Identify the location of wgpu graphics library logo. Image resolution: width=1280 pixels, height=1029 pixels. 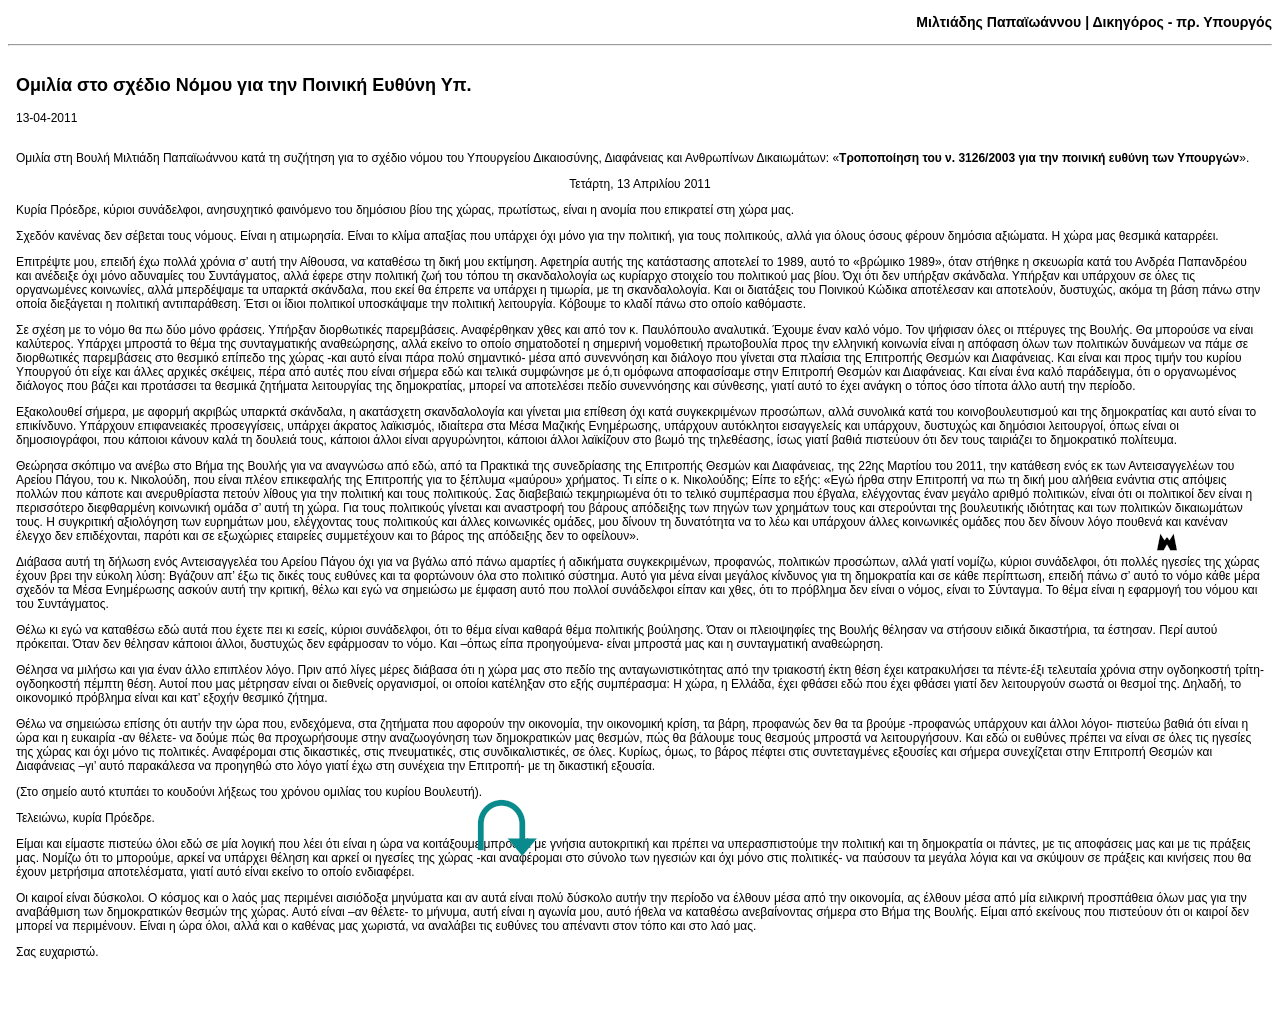
(1167, 542).